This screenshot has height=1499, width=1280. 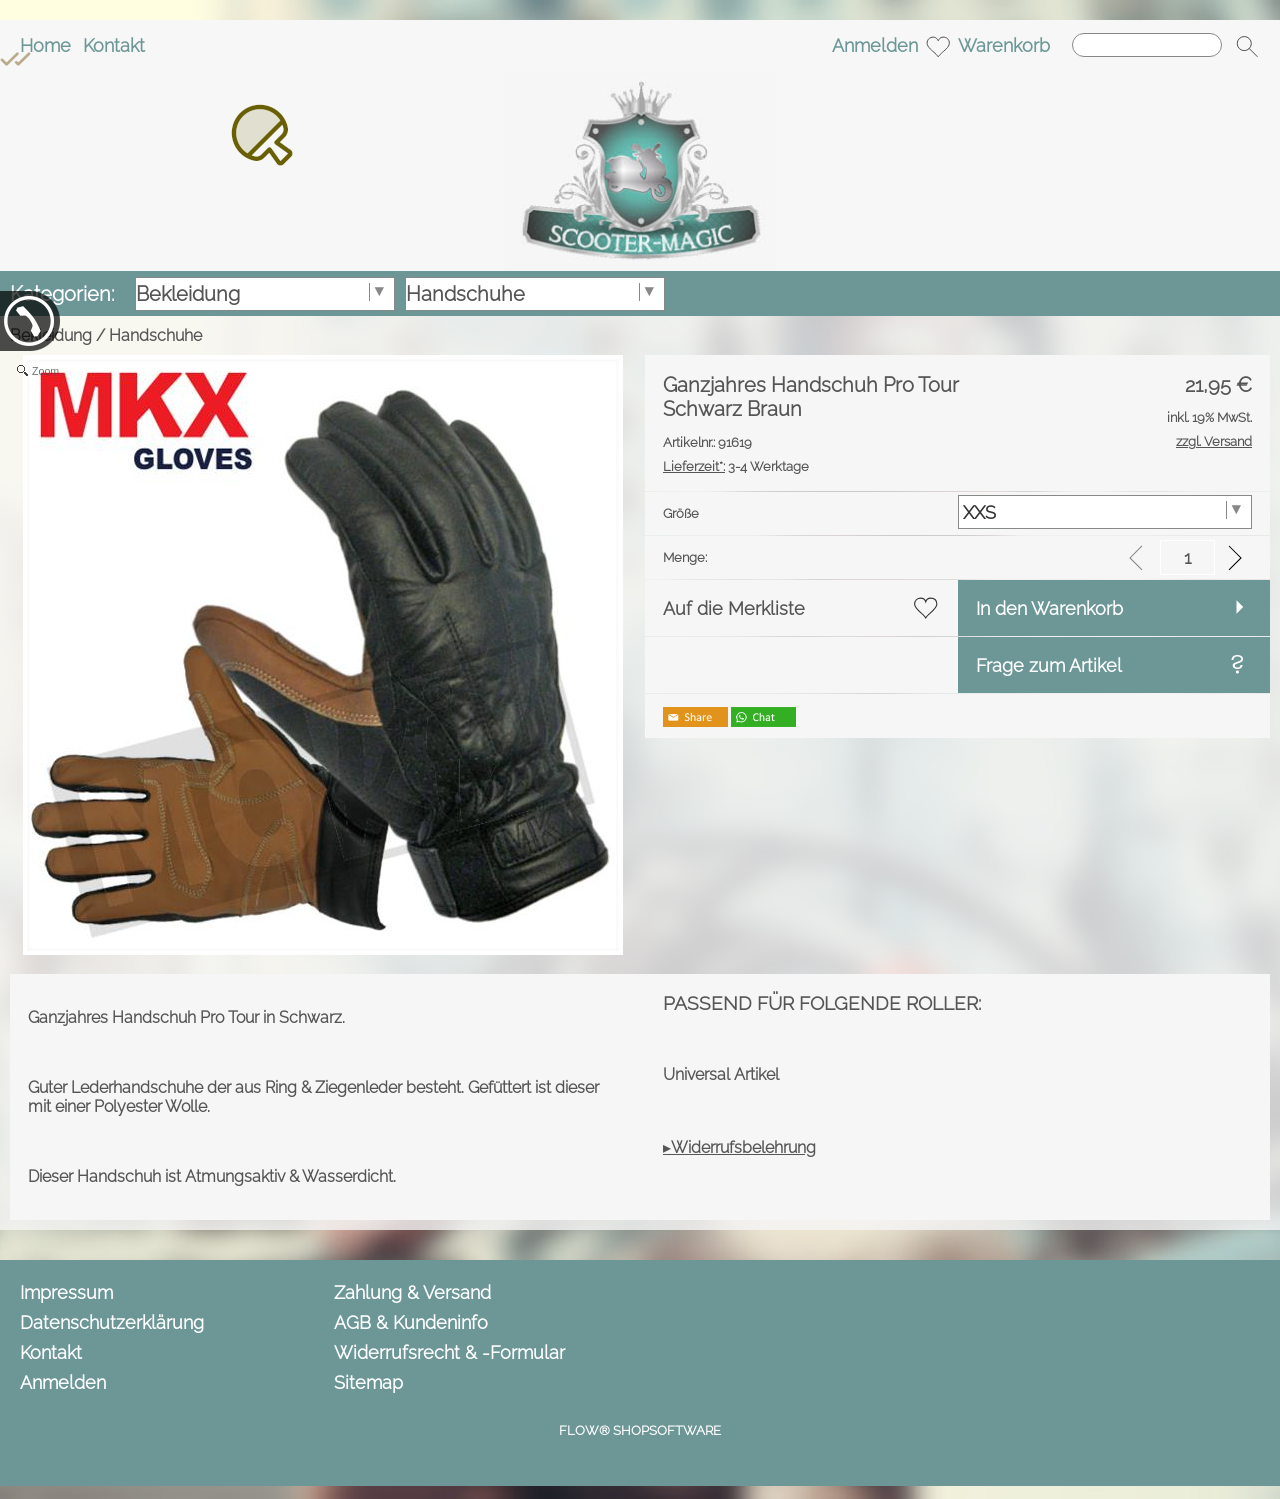 I want to click on indicates multiple items selected or completed, so click(x=15, y=59).